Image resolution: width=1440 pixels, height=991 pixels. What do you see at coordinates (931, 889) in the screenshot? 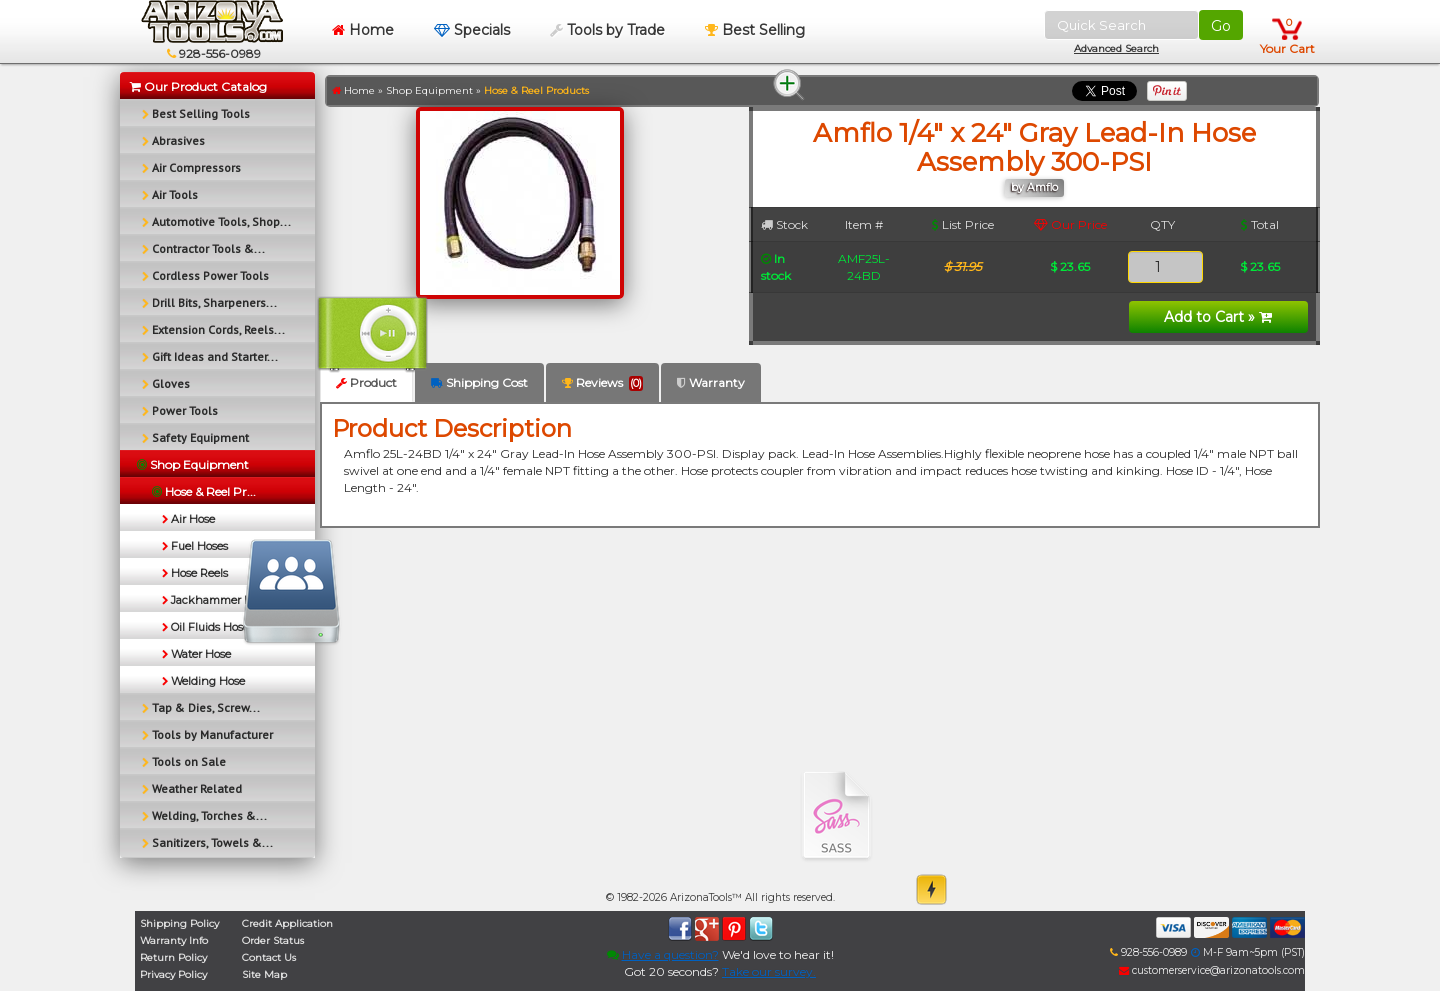
I see `open power management settings` at bounding box center [931, 889].